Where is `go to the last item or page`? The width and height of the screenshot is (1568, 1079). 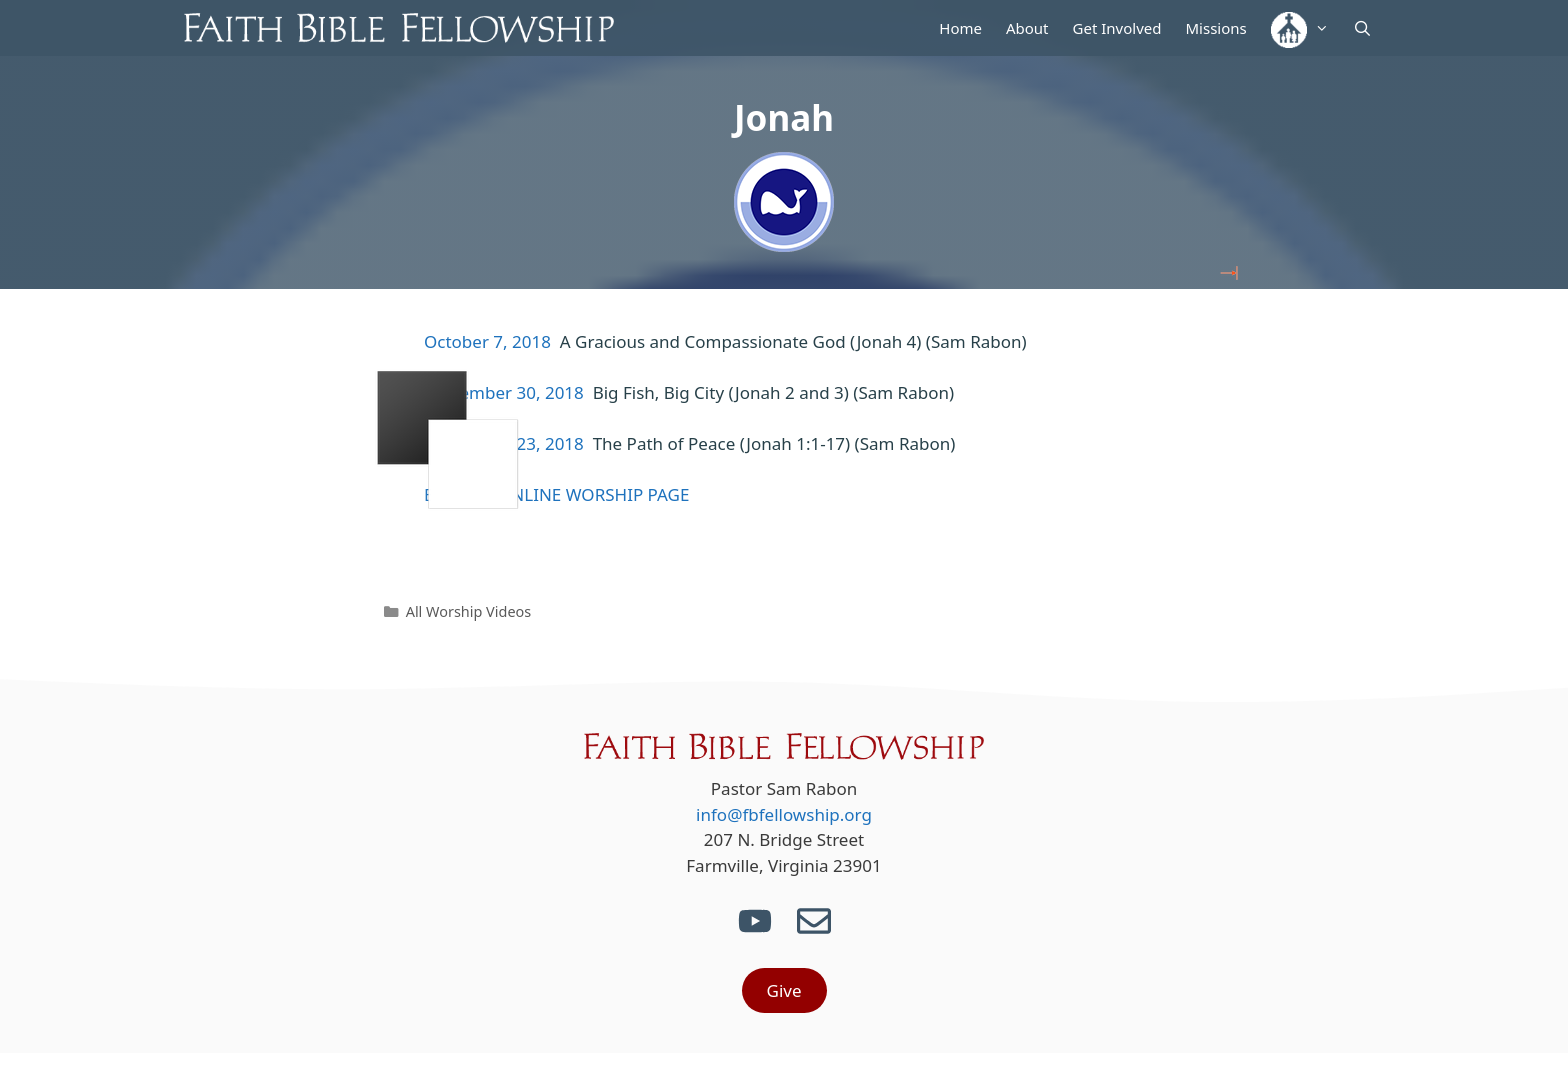
go to the last item or page is located at coordinates (1229, 273).